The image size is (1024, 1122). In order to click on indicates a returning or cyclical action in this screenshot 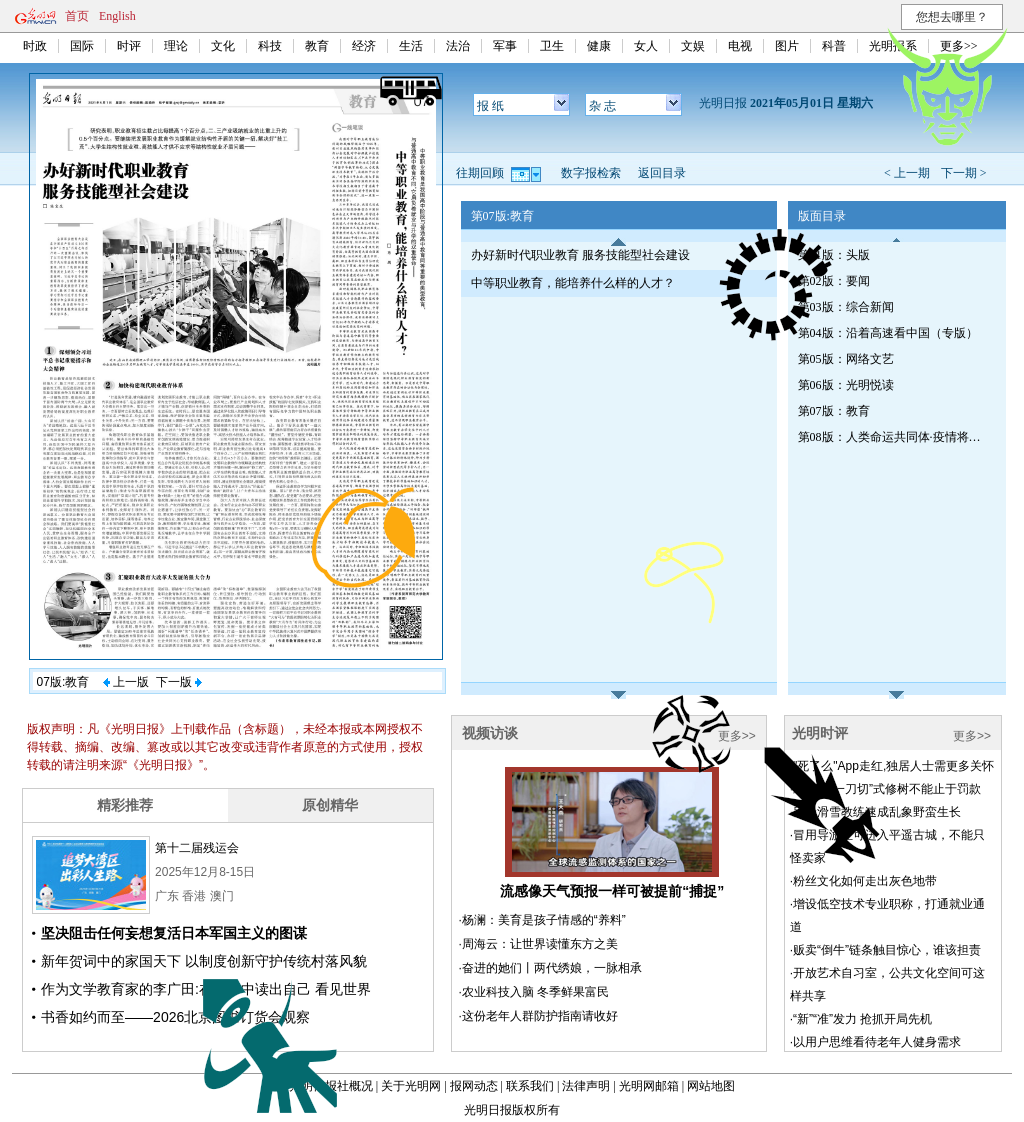, I will do `click(691, 734)`.